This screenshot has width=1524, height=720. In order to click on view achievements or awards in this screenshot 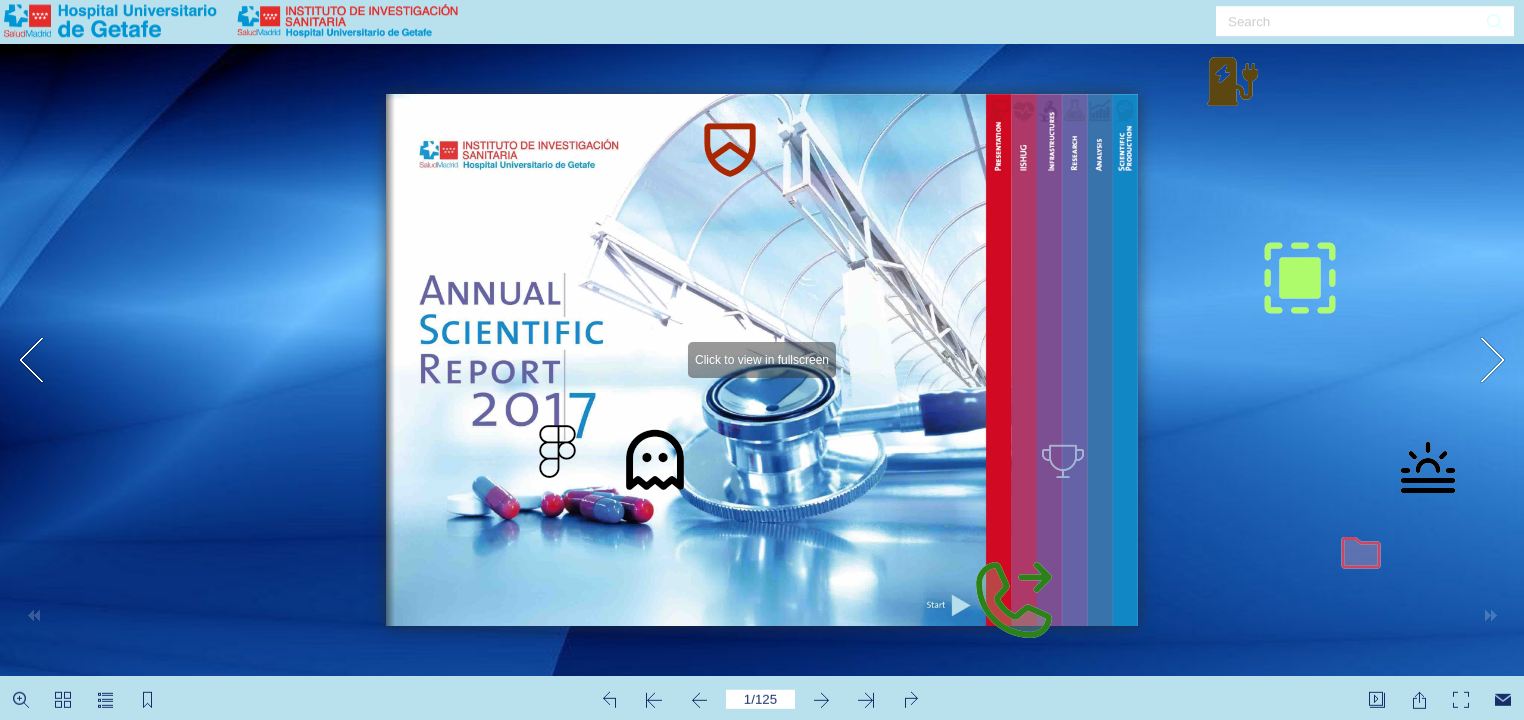, I will do `click(1063, 460)`.